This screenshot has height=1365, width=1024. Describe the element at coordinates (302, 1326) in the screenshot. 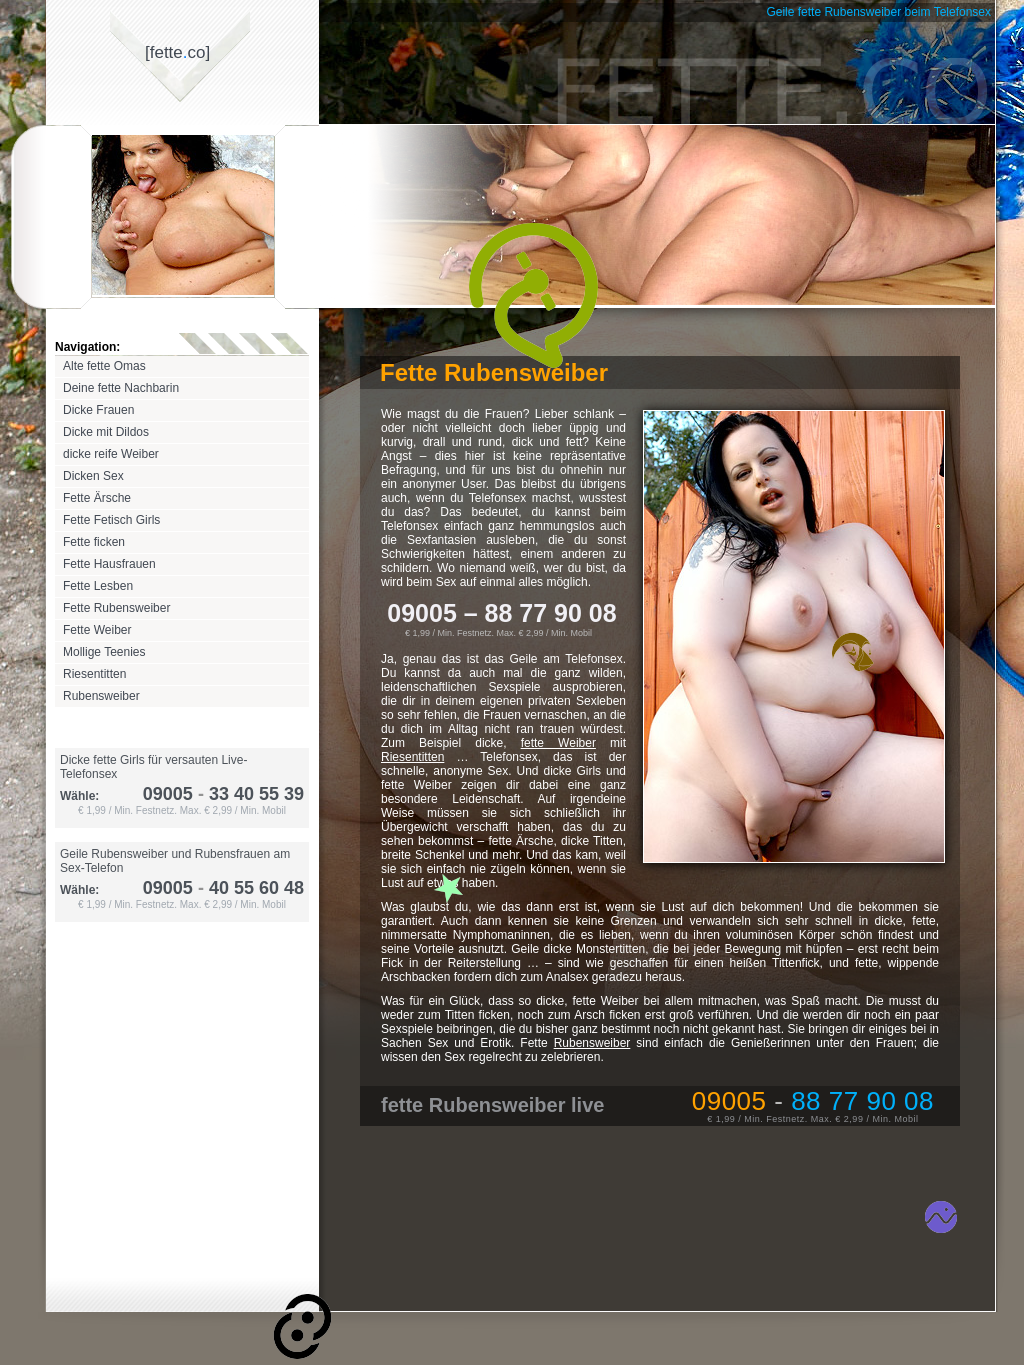

I see `tauri framework logo` at that location.